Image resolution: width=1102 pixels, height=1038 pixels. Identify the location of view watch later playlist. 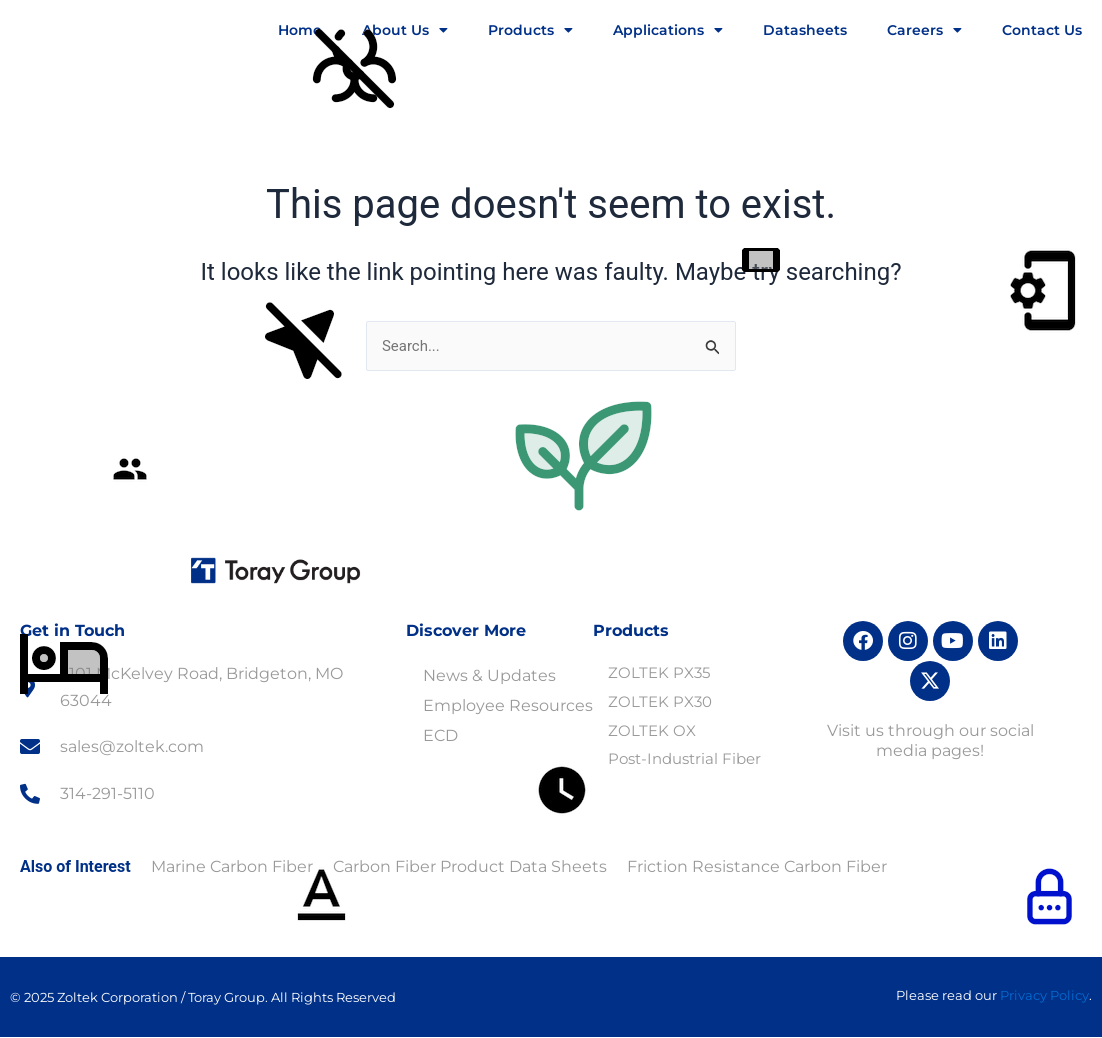
(562, 790).